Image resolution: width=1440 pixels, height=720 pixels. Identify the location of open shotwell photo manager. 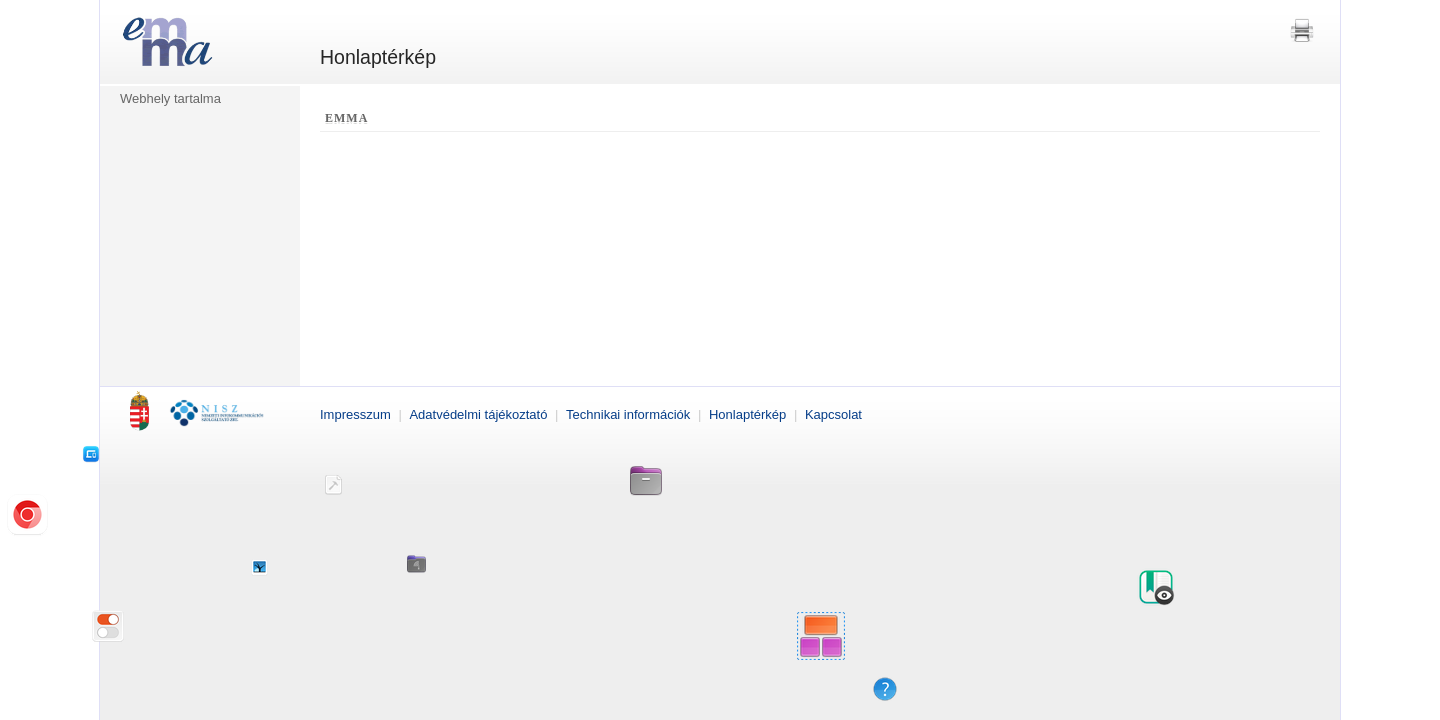
(259, 567).